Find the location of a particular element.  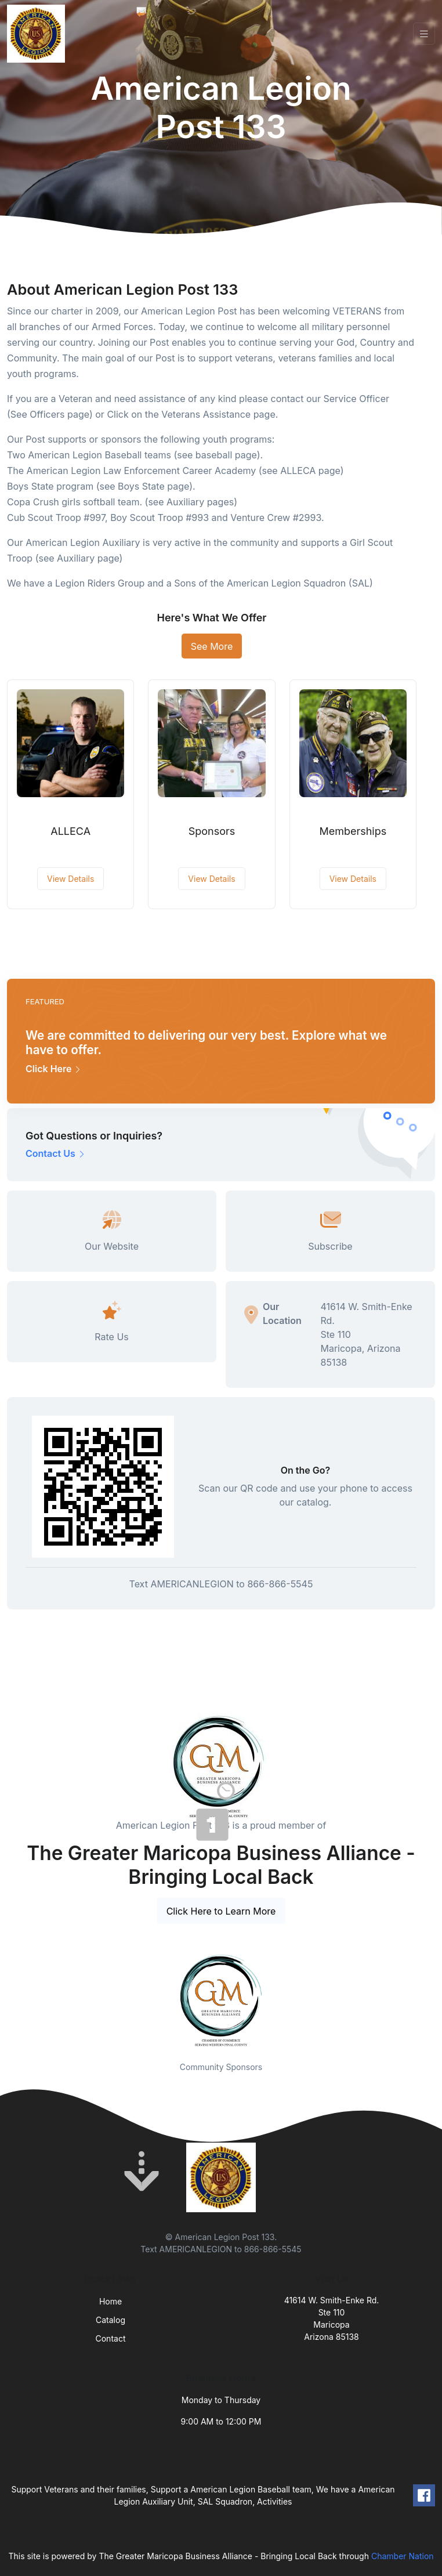

reply to the sender of this email is located at coordinates (141, 10).